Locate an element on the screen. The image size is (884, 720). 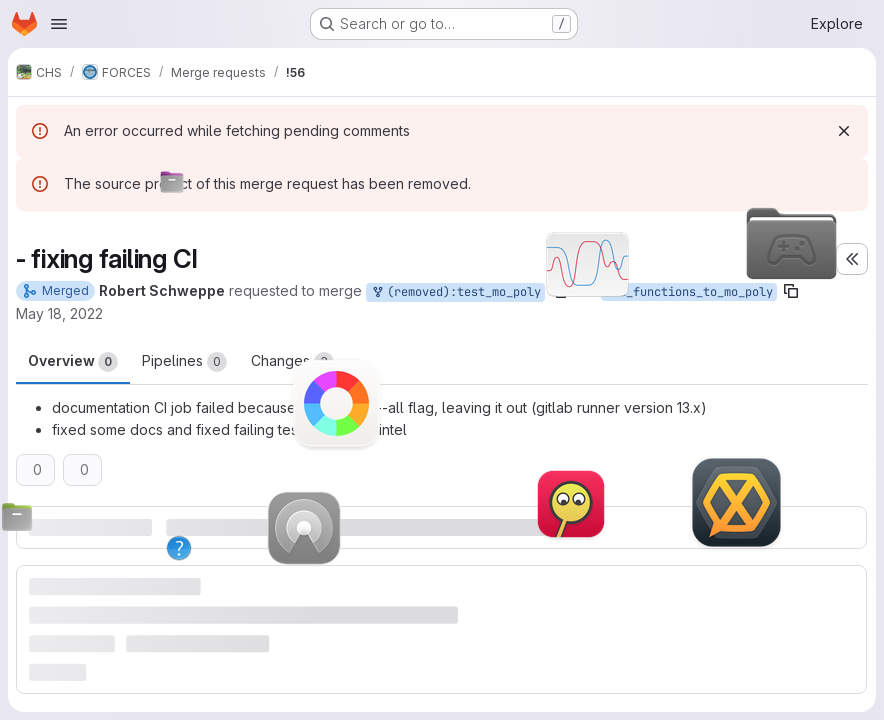
open RawTherapee photo editing application is located at coordinates (336, 403).